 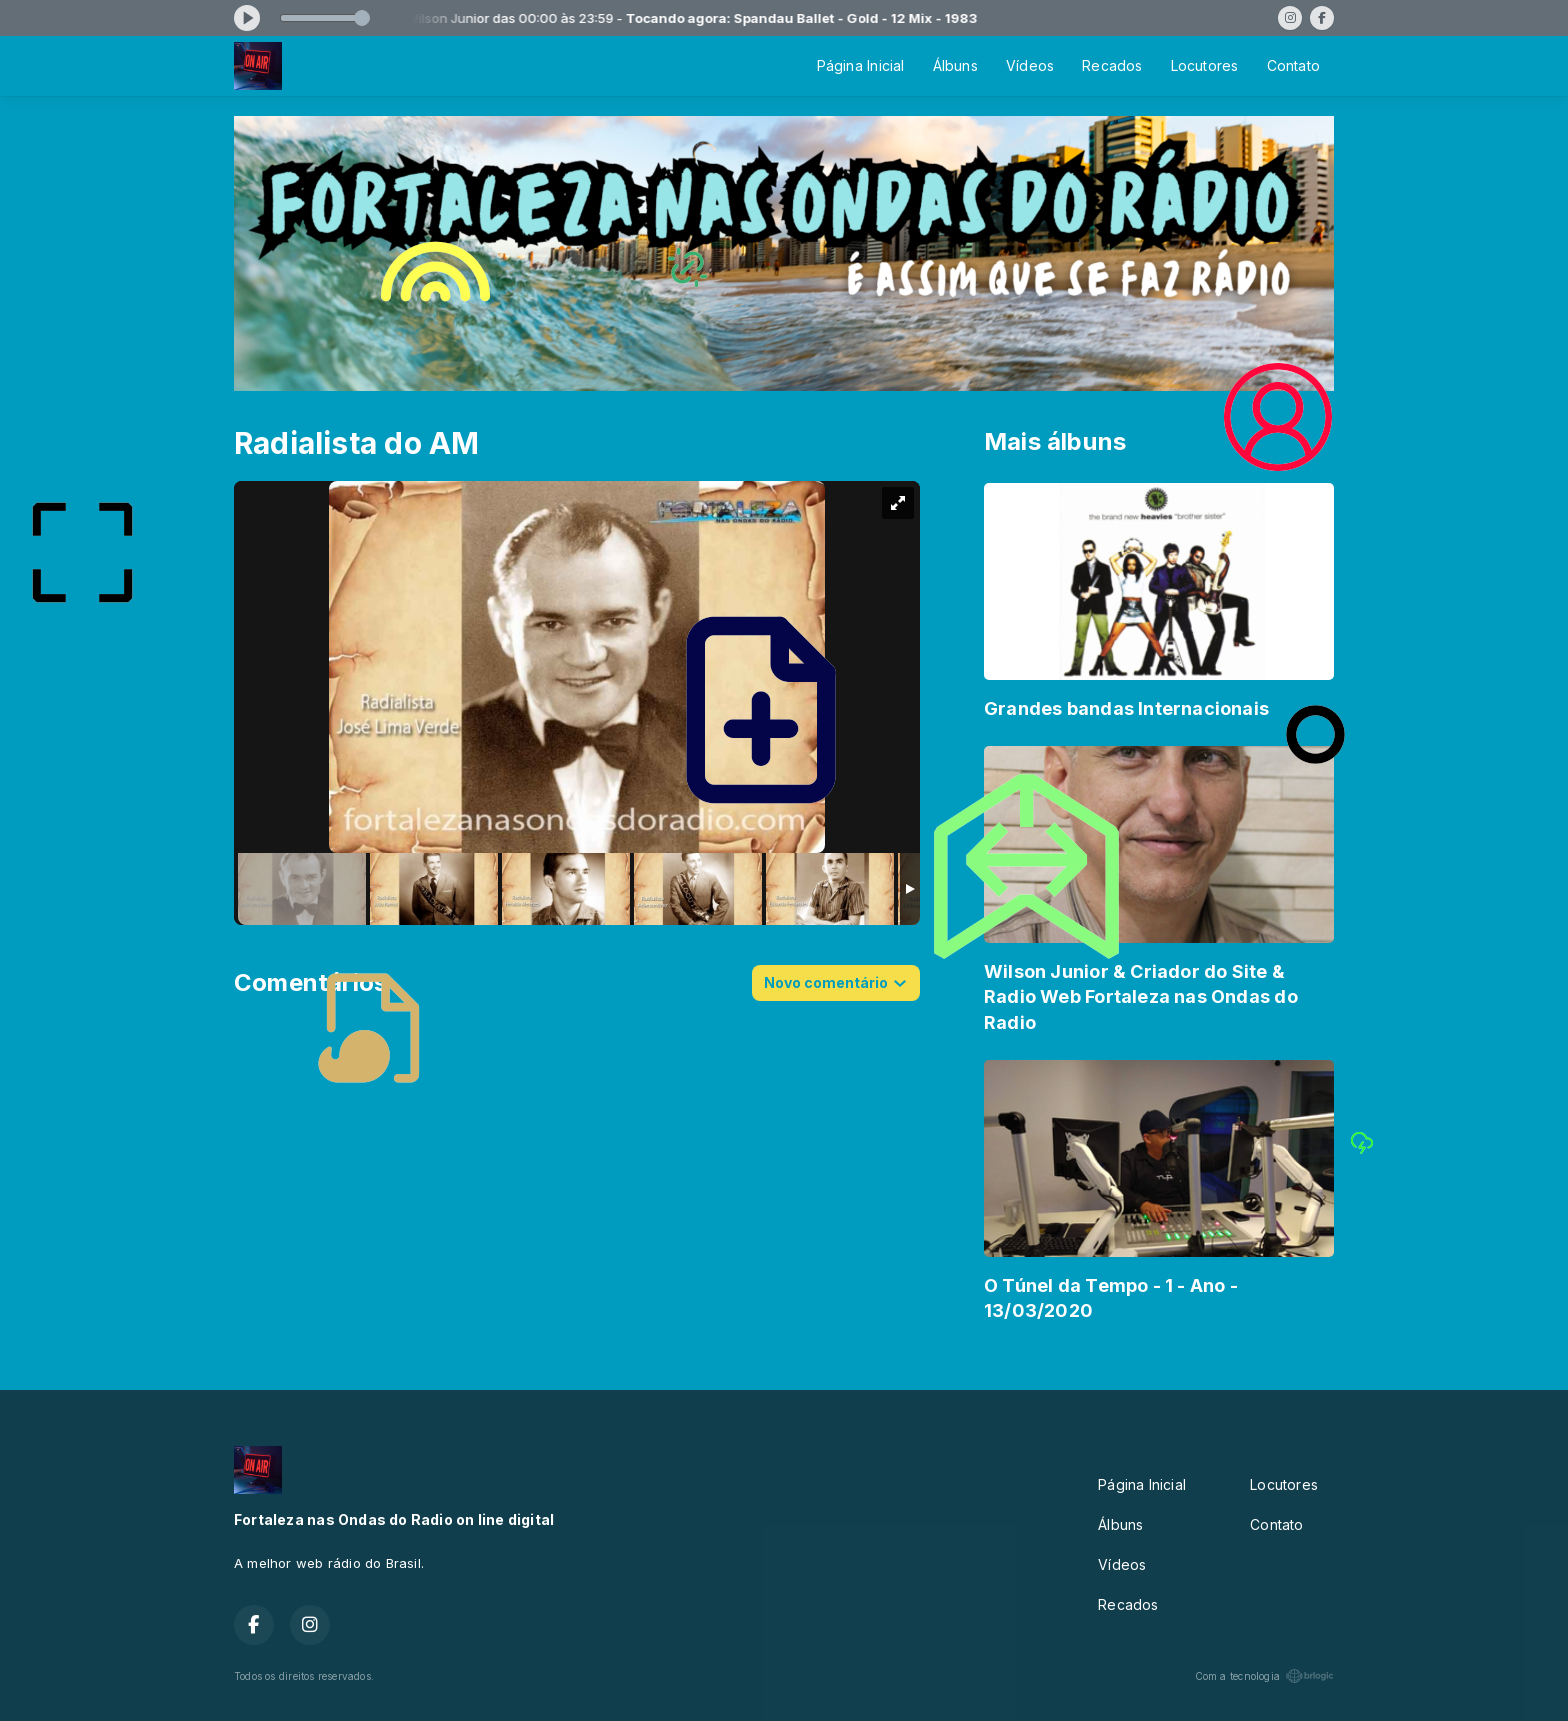 What do you see at coordinates (1362, 1143) in the screenshot?
I see `indicates thunderstorm or severe weather conditions` at bounding box center [1362, 1143].